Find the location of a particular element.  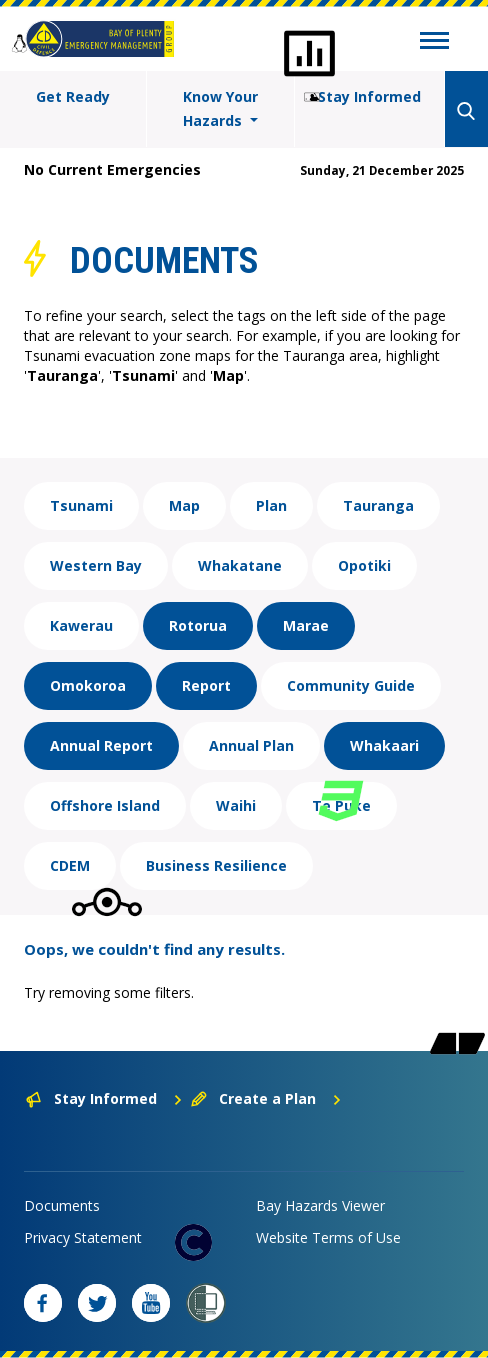

Cloudera company logo is located at coordinates (193, 1242).